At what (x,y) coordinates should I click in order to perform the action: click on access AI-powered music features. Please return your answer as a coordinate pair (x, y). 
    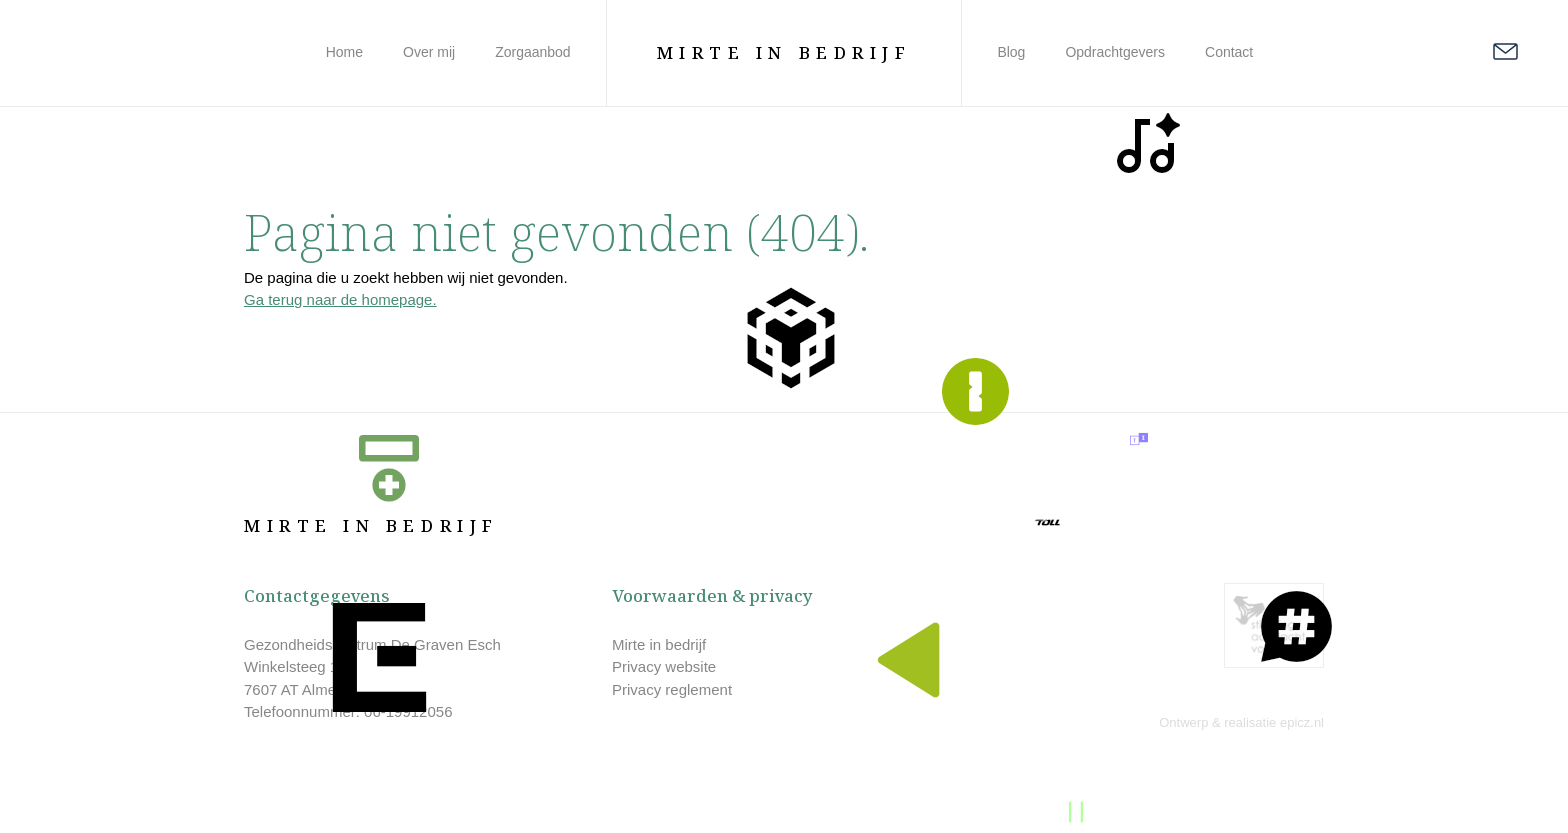
    Looking at the image, I should click on (1150, 146).